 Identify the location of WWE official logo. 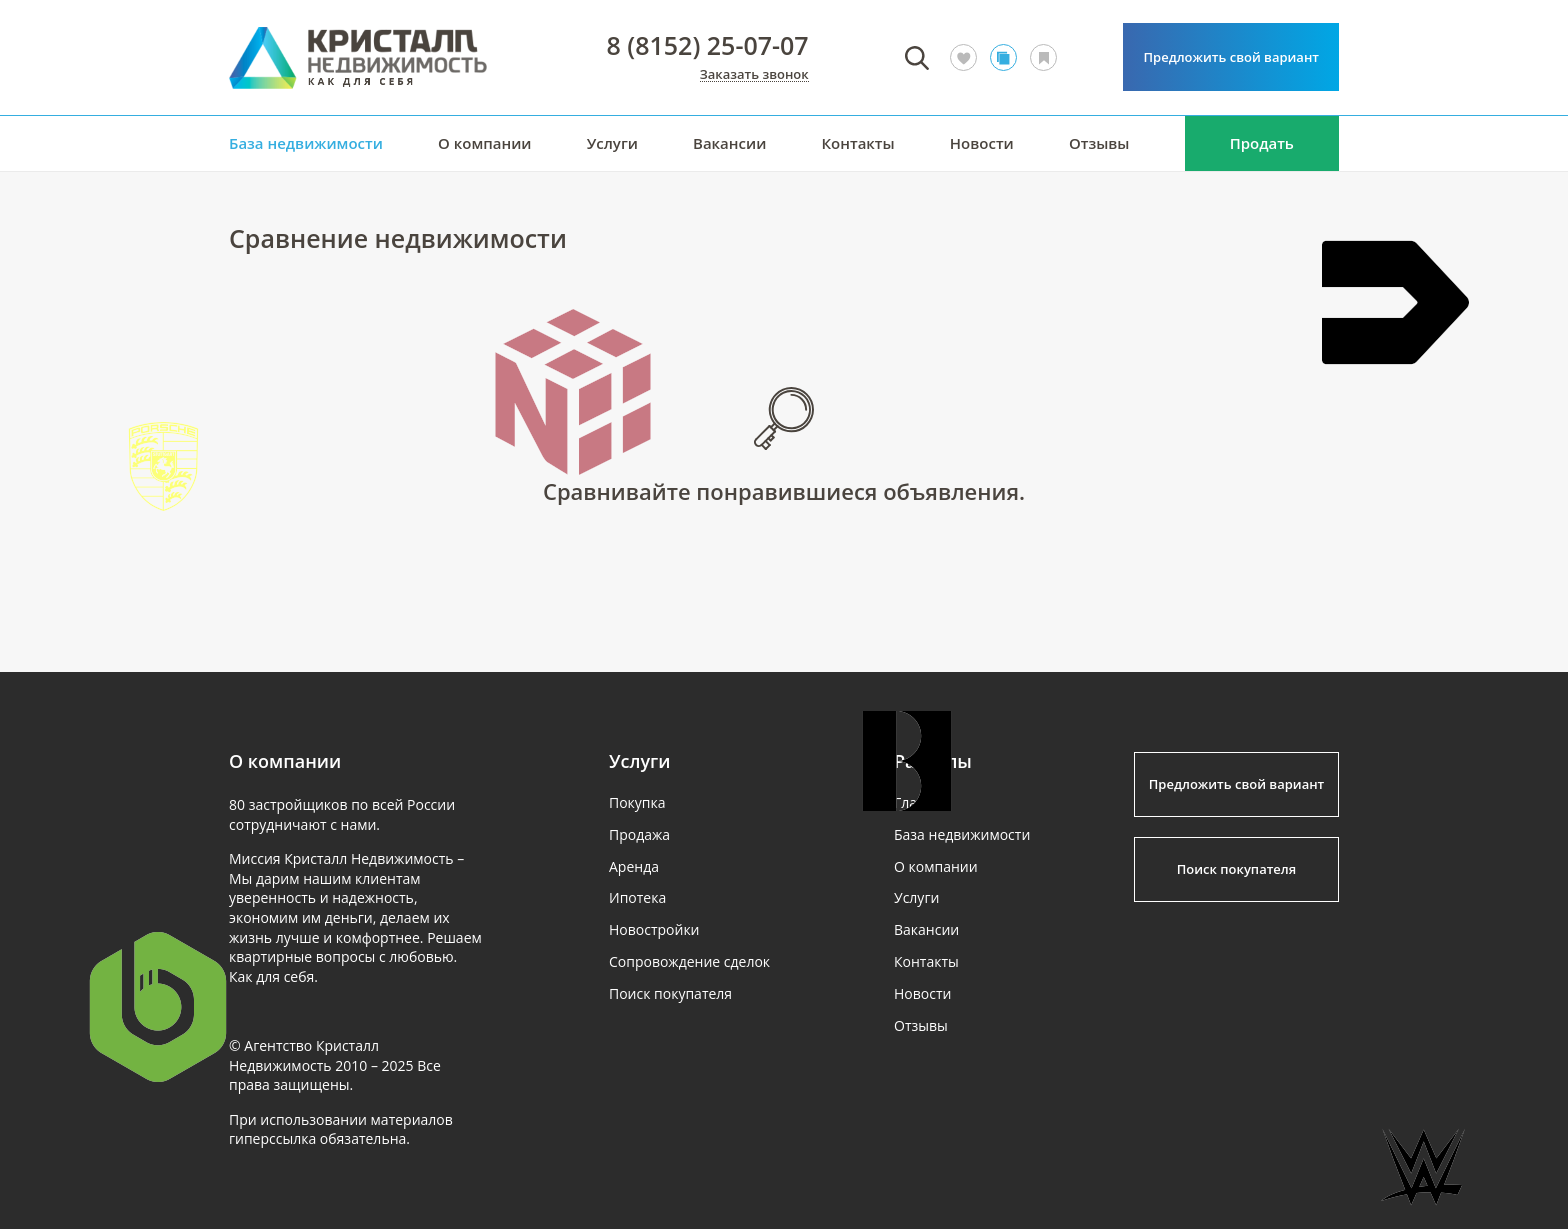
(1423, 1167).